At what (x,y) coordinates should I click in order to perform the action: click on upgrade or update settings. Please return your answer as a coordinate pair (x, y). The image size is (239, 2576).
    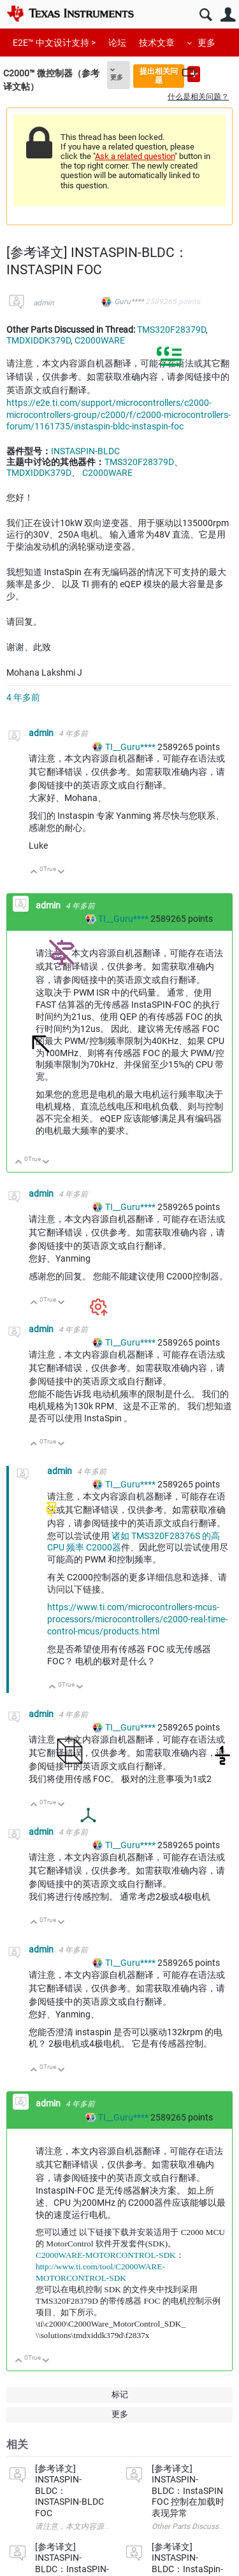
    Looking at the image, I should click on (98, 1307).